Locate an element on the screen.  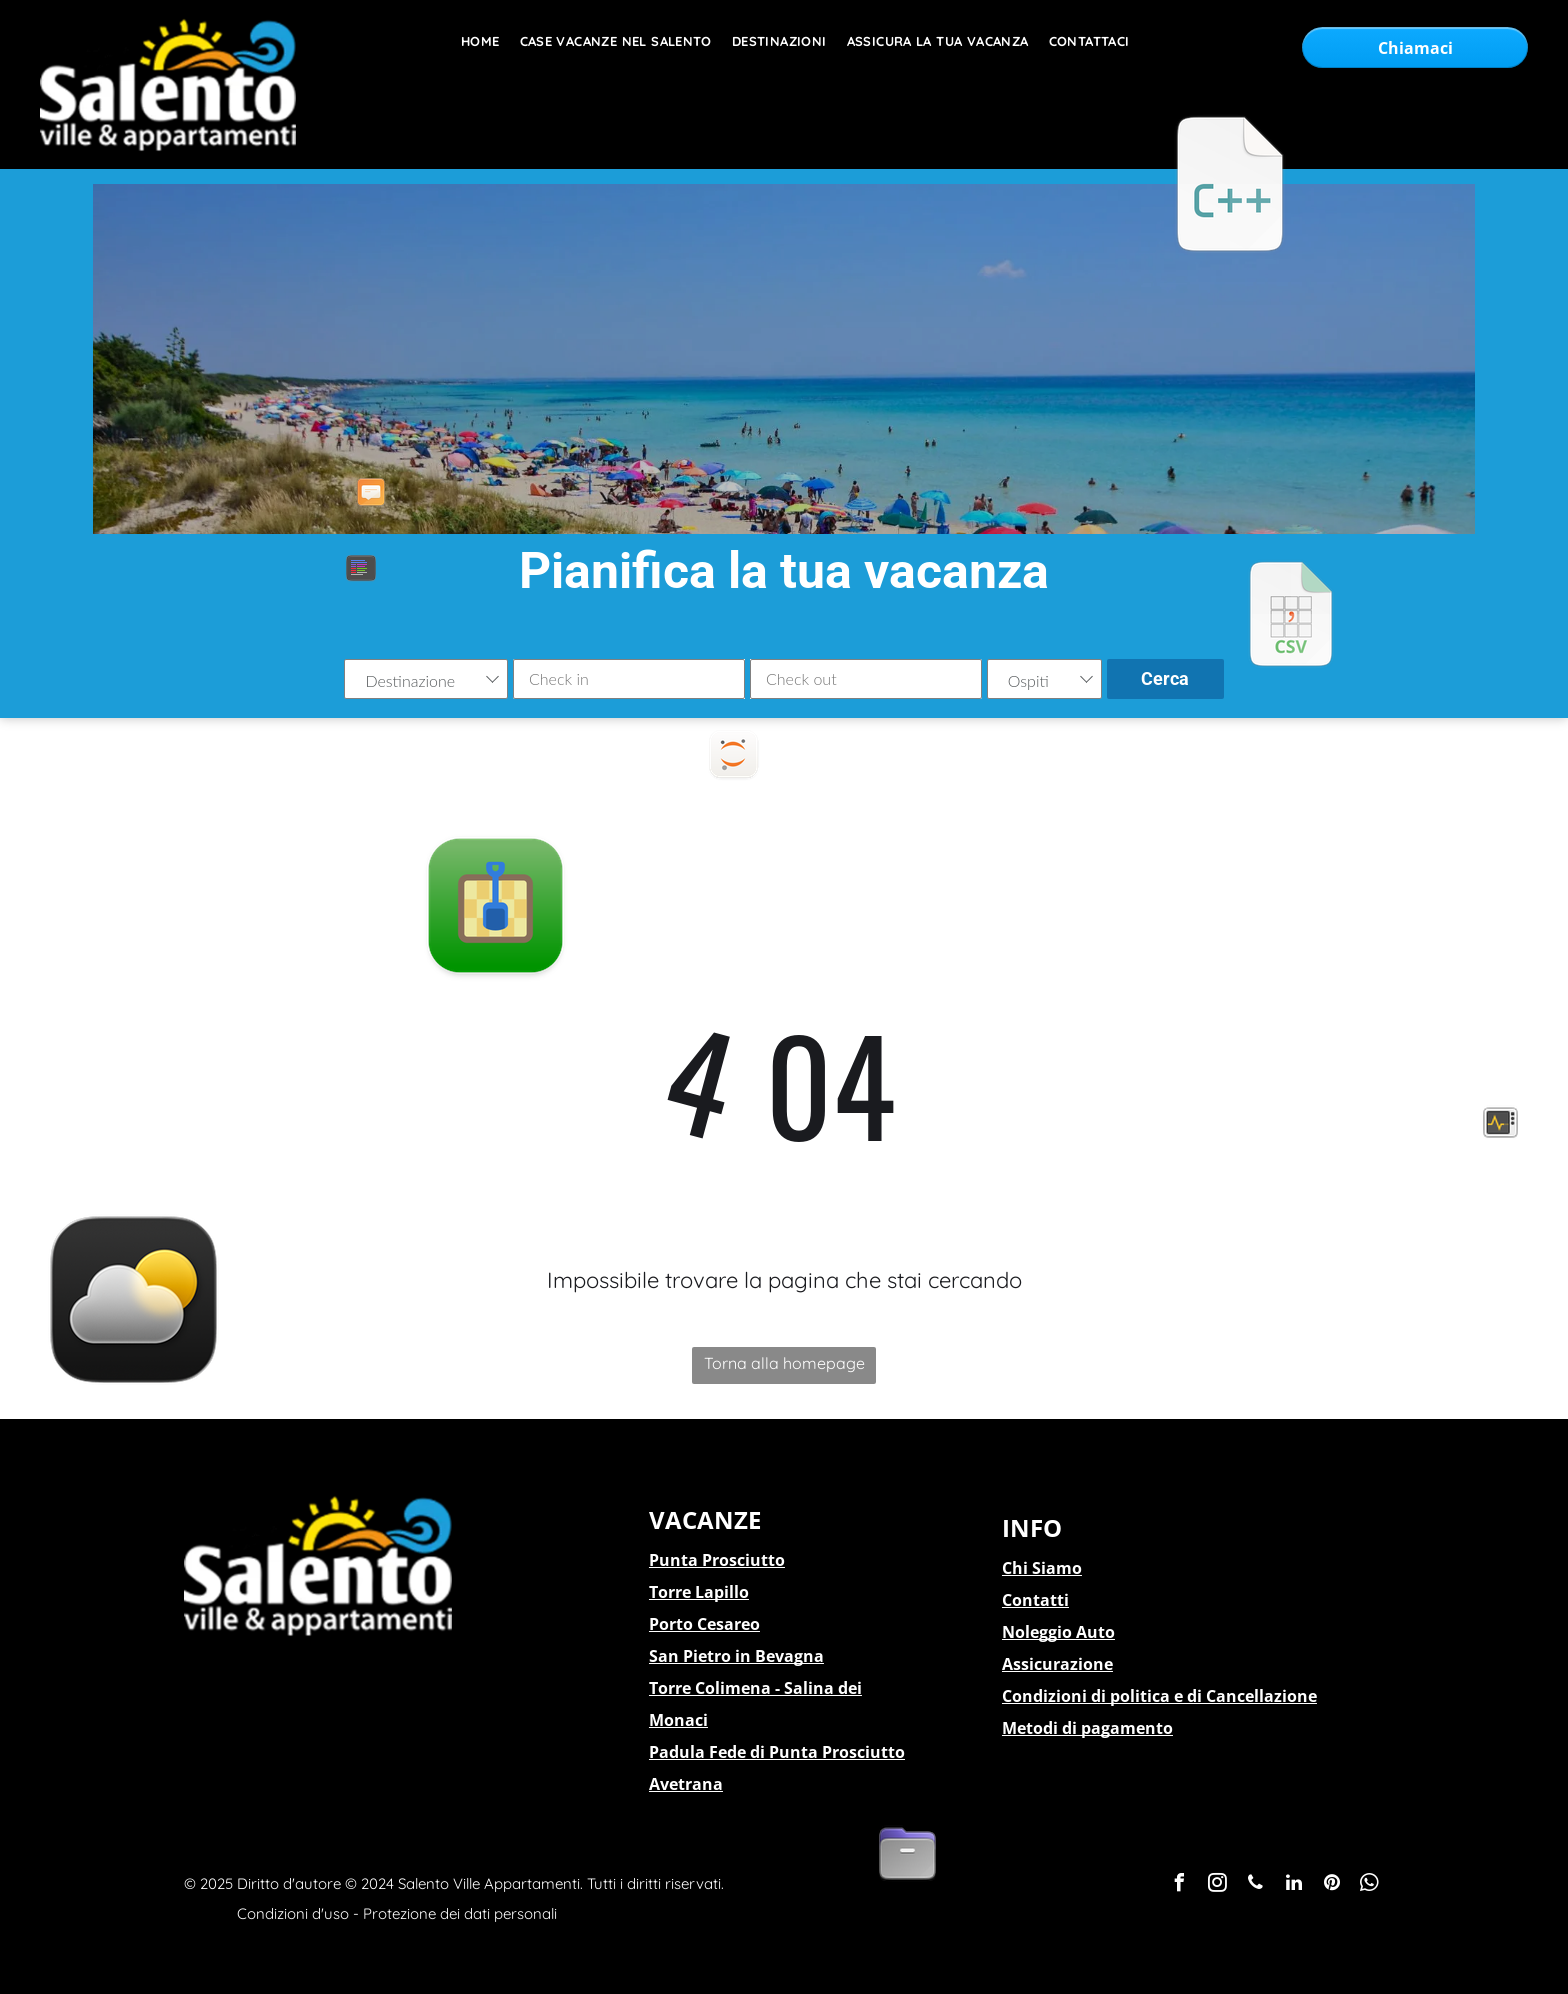
open the file manager application is located at coordinates (907, 1853).